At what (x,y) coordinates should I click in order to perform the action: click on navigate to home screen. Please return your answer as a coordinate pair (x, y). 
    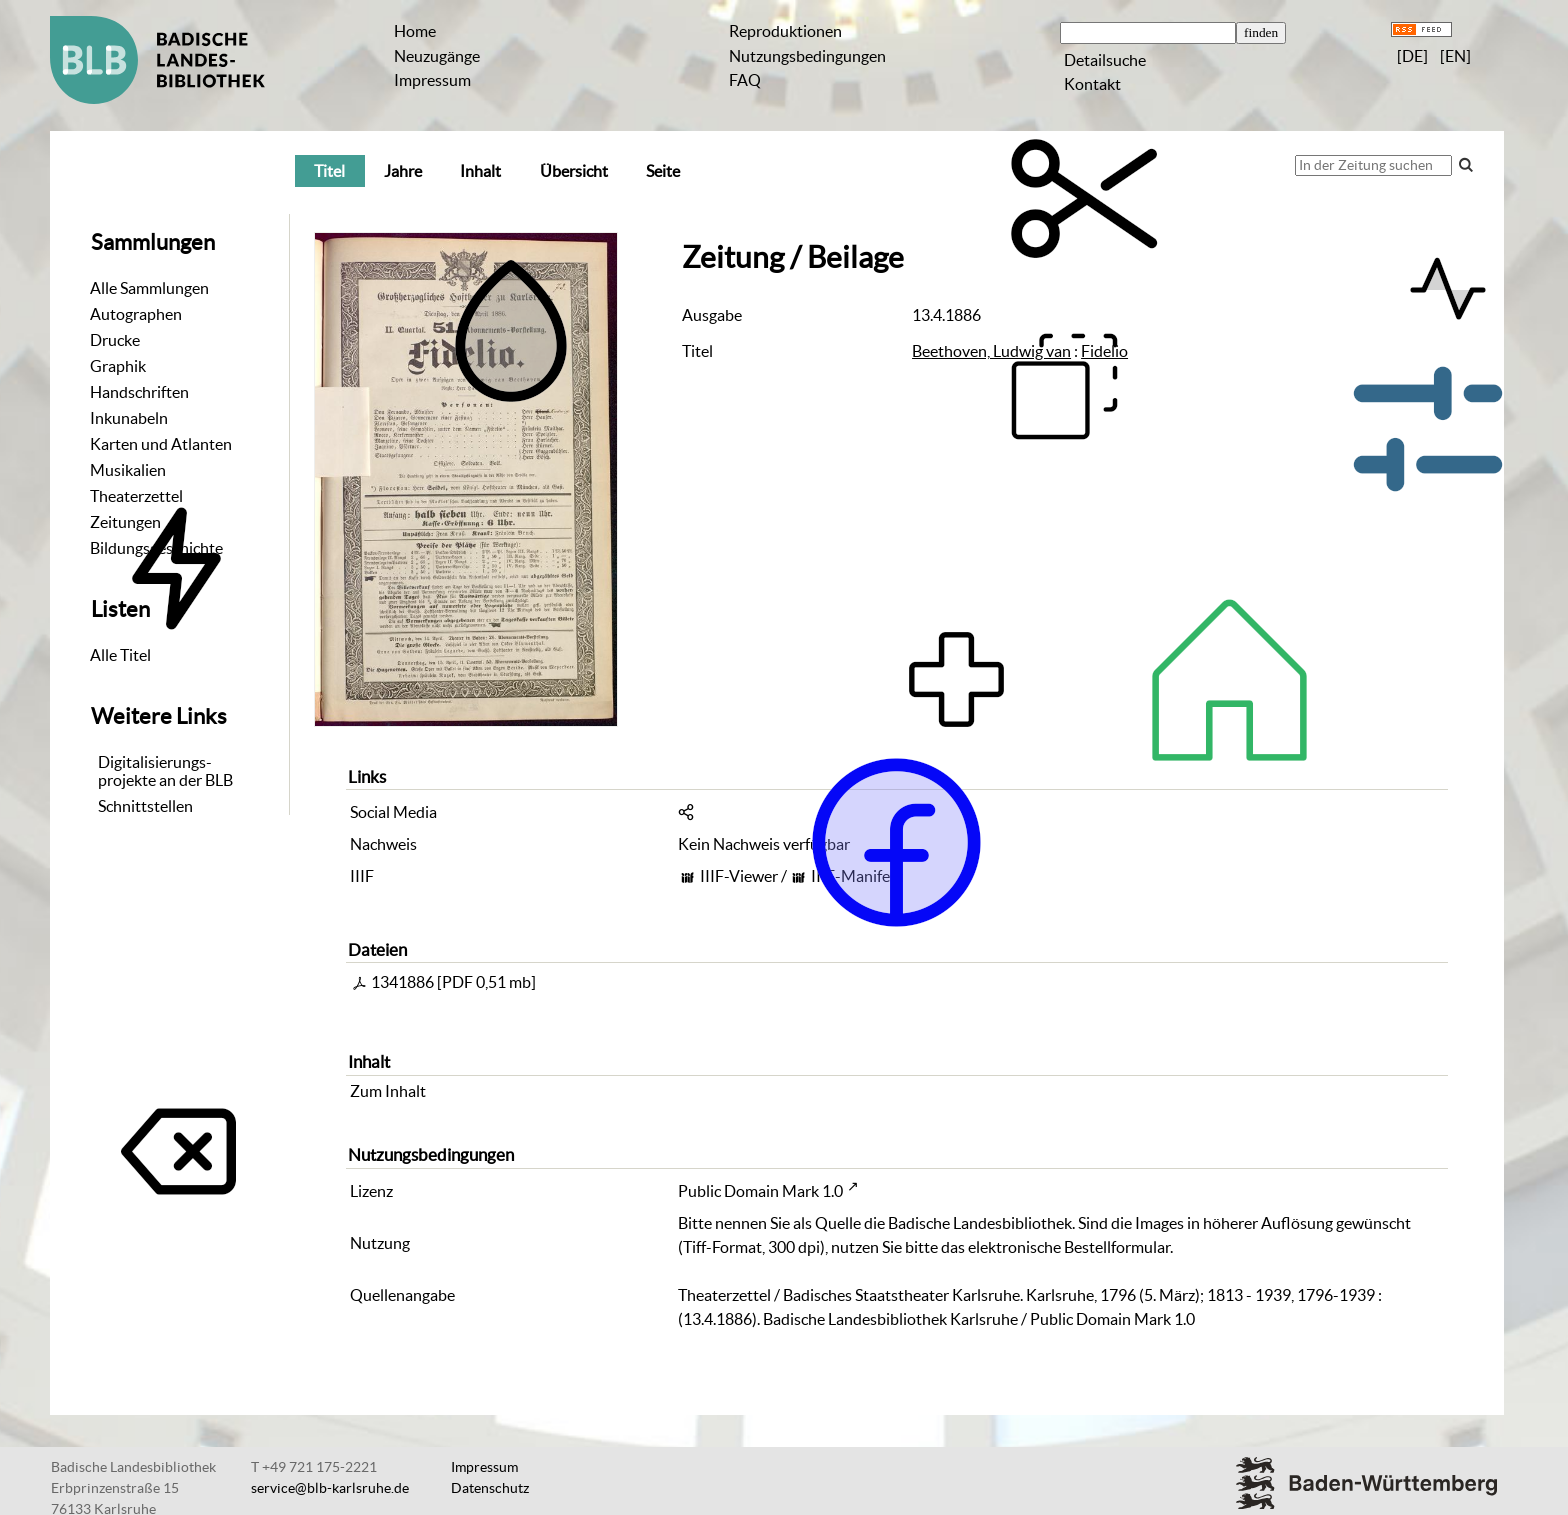
    Looking at the image, I should click on (1229, 683).